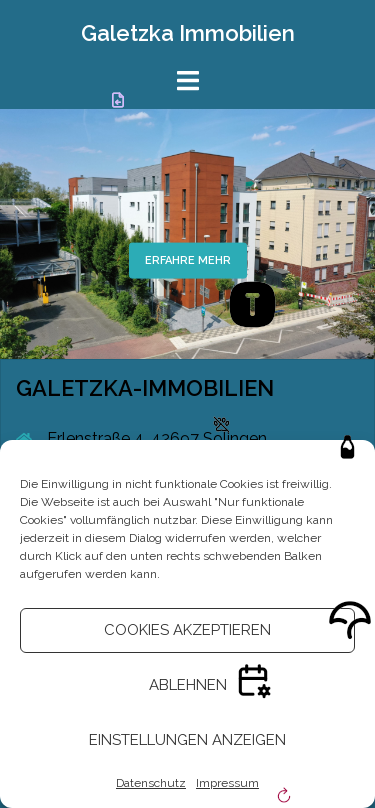 The image size is (375, 808). I want to click on disable pet-friendly filter, so click(221, 424).